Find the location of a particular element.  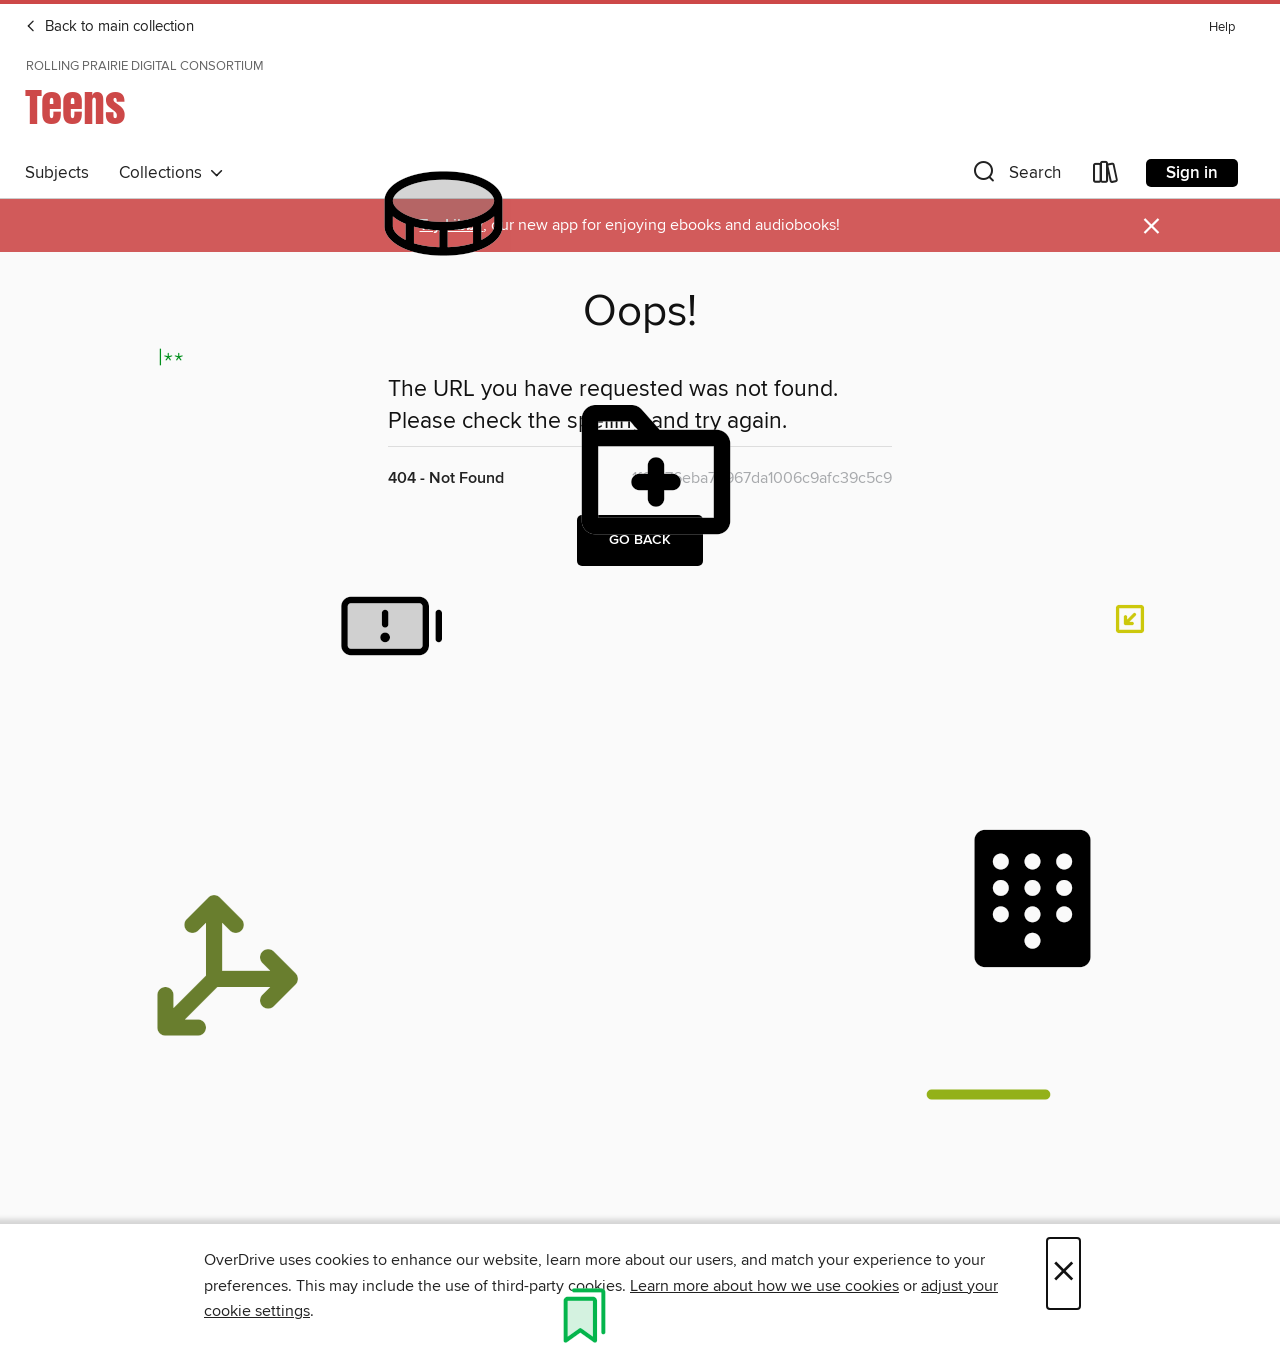

navigate to bottom-left corner is located at coordinates (1130, 619).